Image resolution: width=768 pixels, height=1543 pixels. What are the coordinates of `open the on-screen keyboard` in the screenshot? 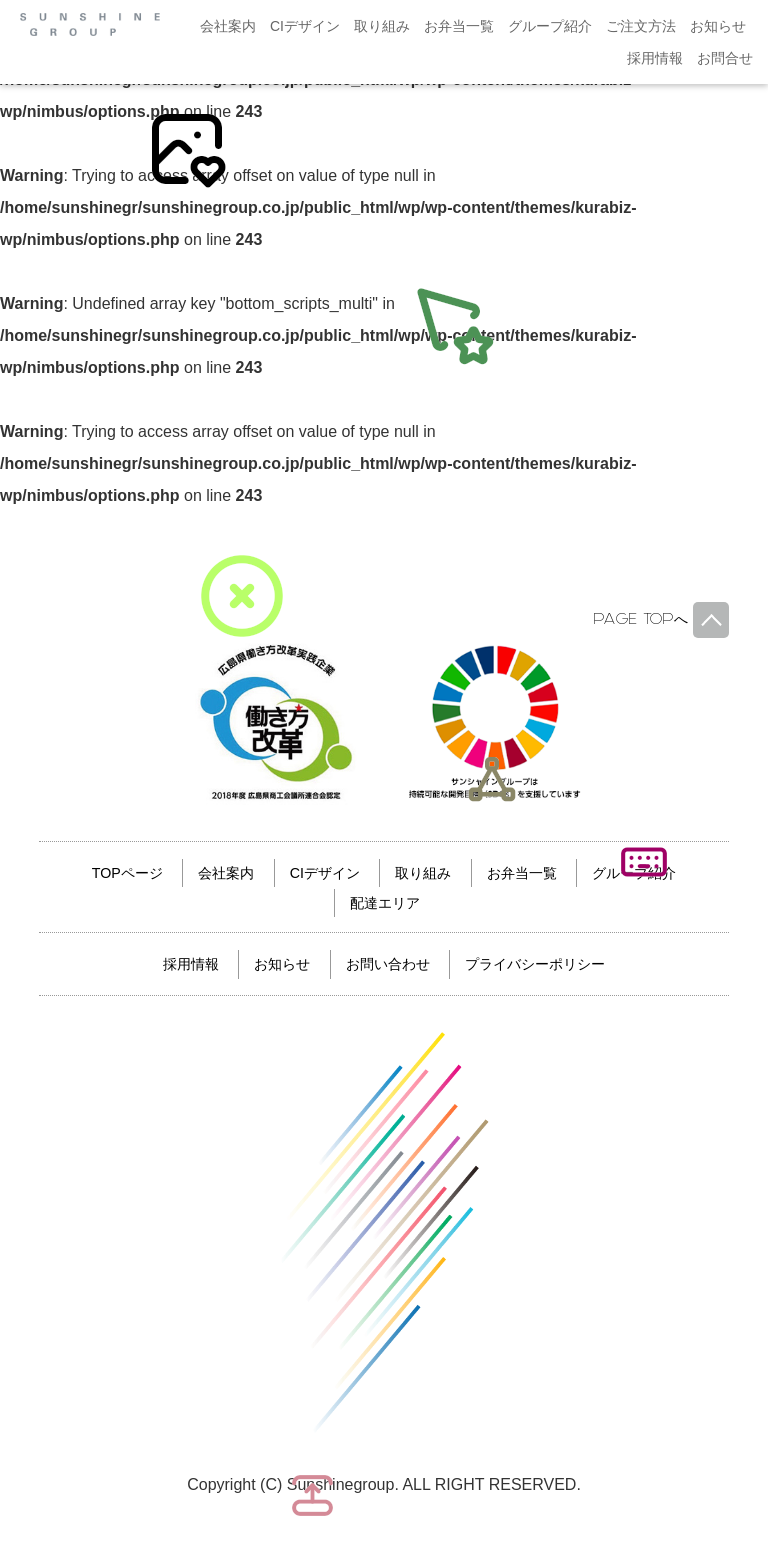 It's located at (644, 862).